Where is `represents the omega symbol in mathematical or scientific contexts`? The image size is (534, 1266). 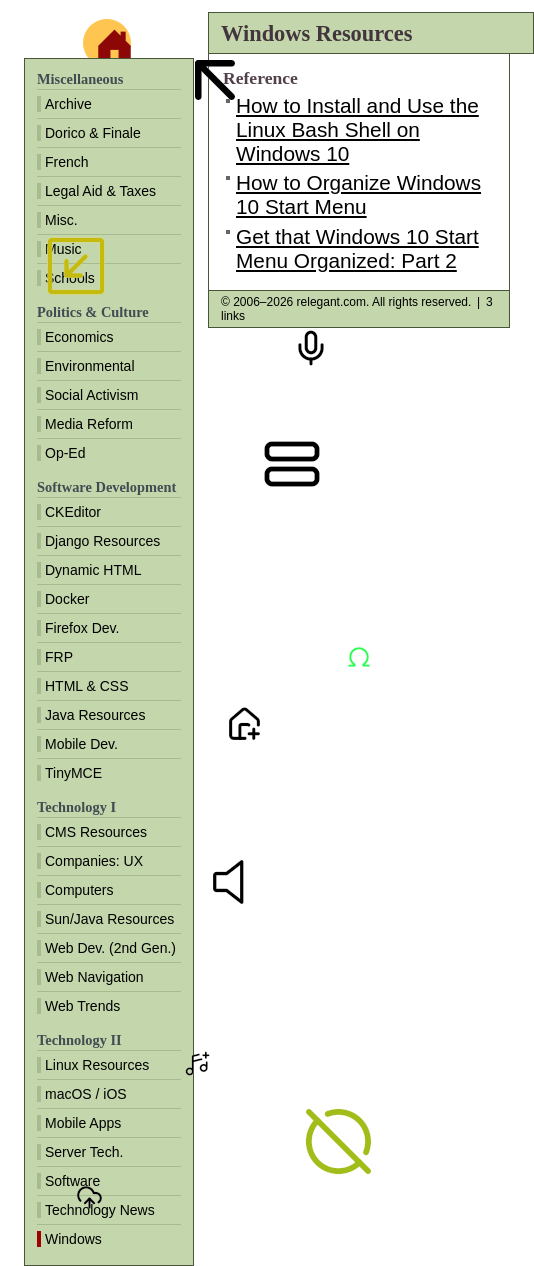
represents the omega symbol in mathematical or scientific contexts is located at coordinates (359, 657).